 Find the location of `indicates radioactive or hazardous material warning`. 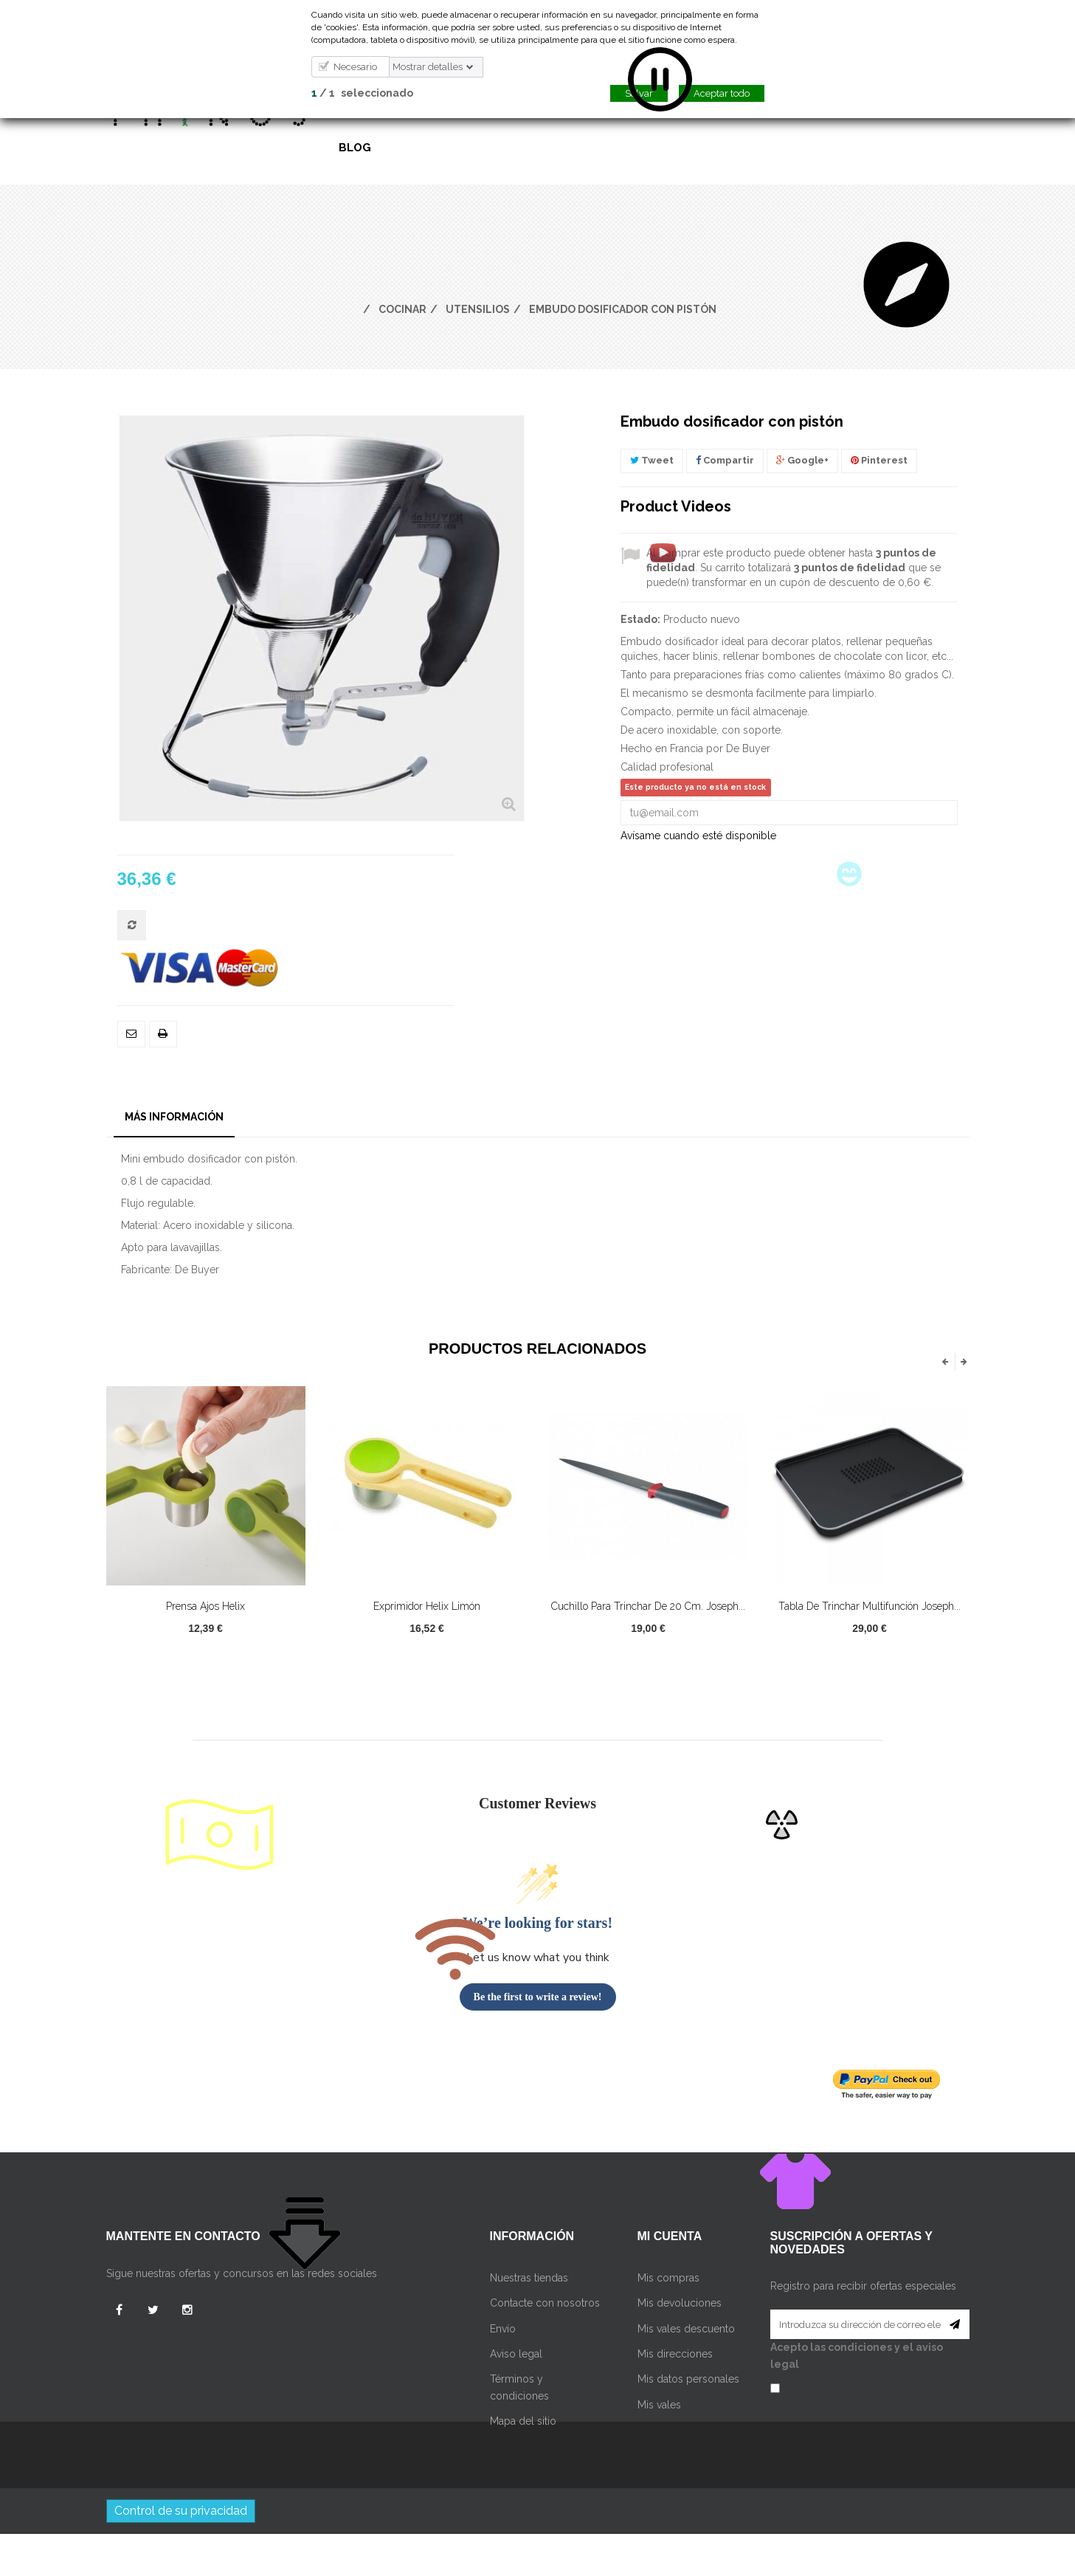

indicates radioactive or hazardous material warning is located at coordinates (781, 1823).